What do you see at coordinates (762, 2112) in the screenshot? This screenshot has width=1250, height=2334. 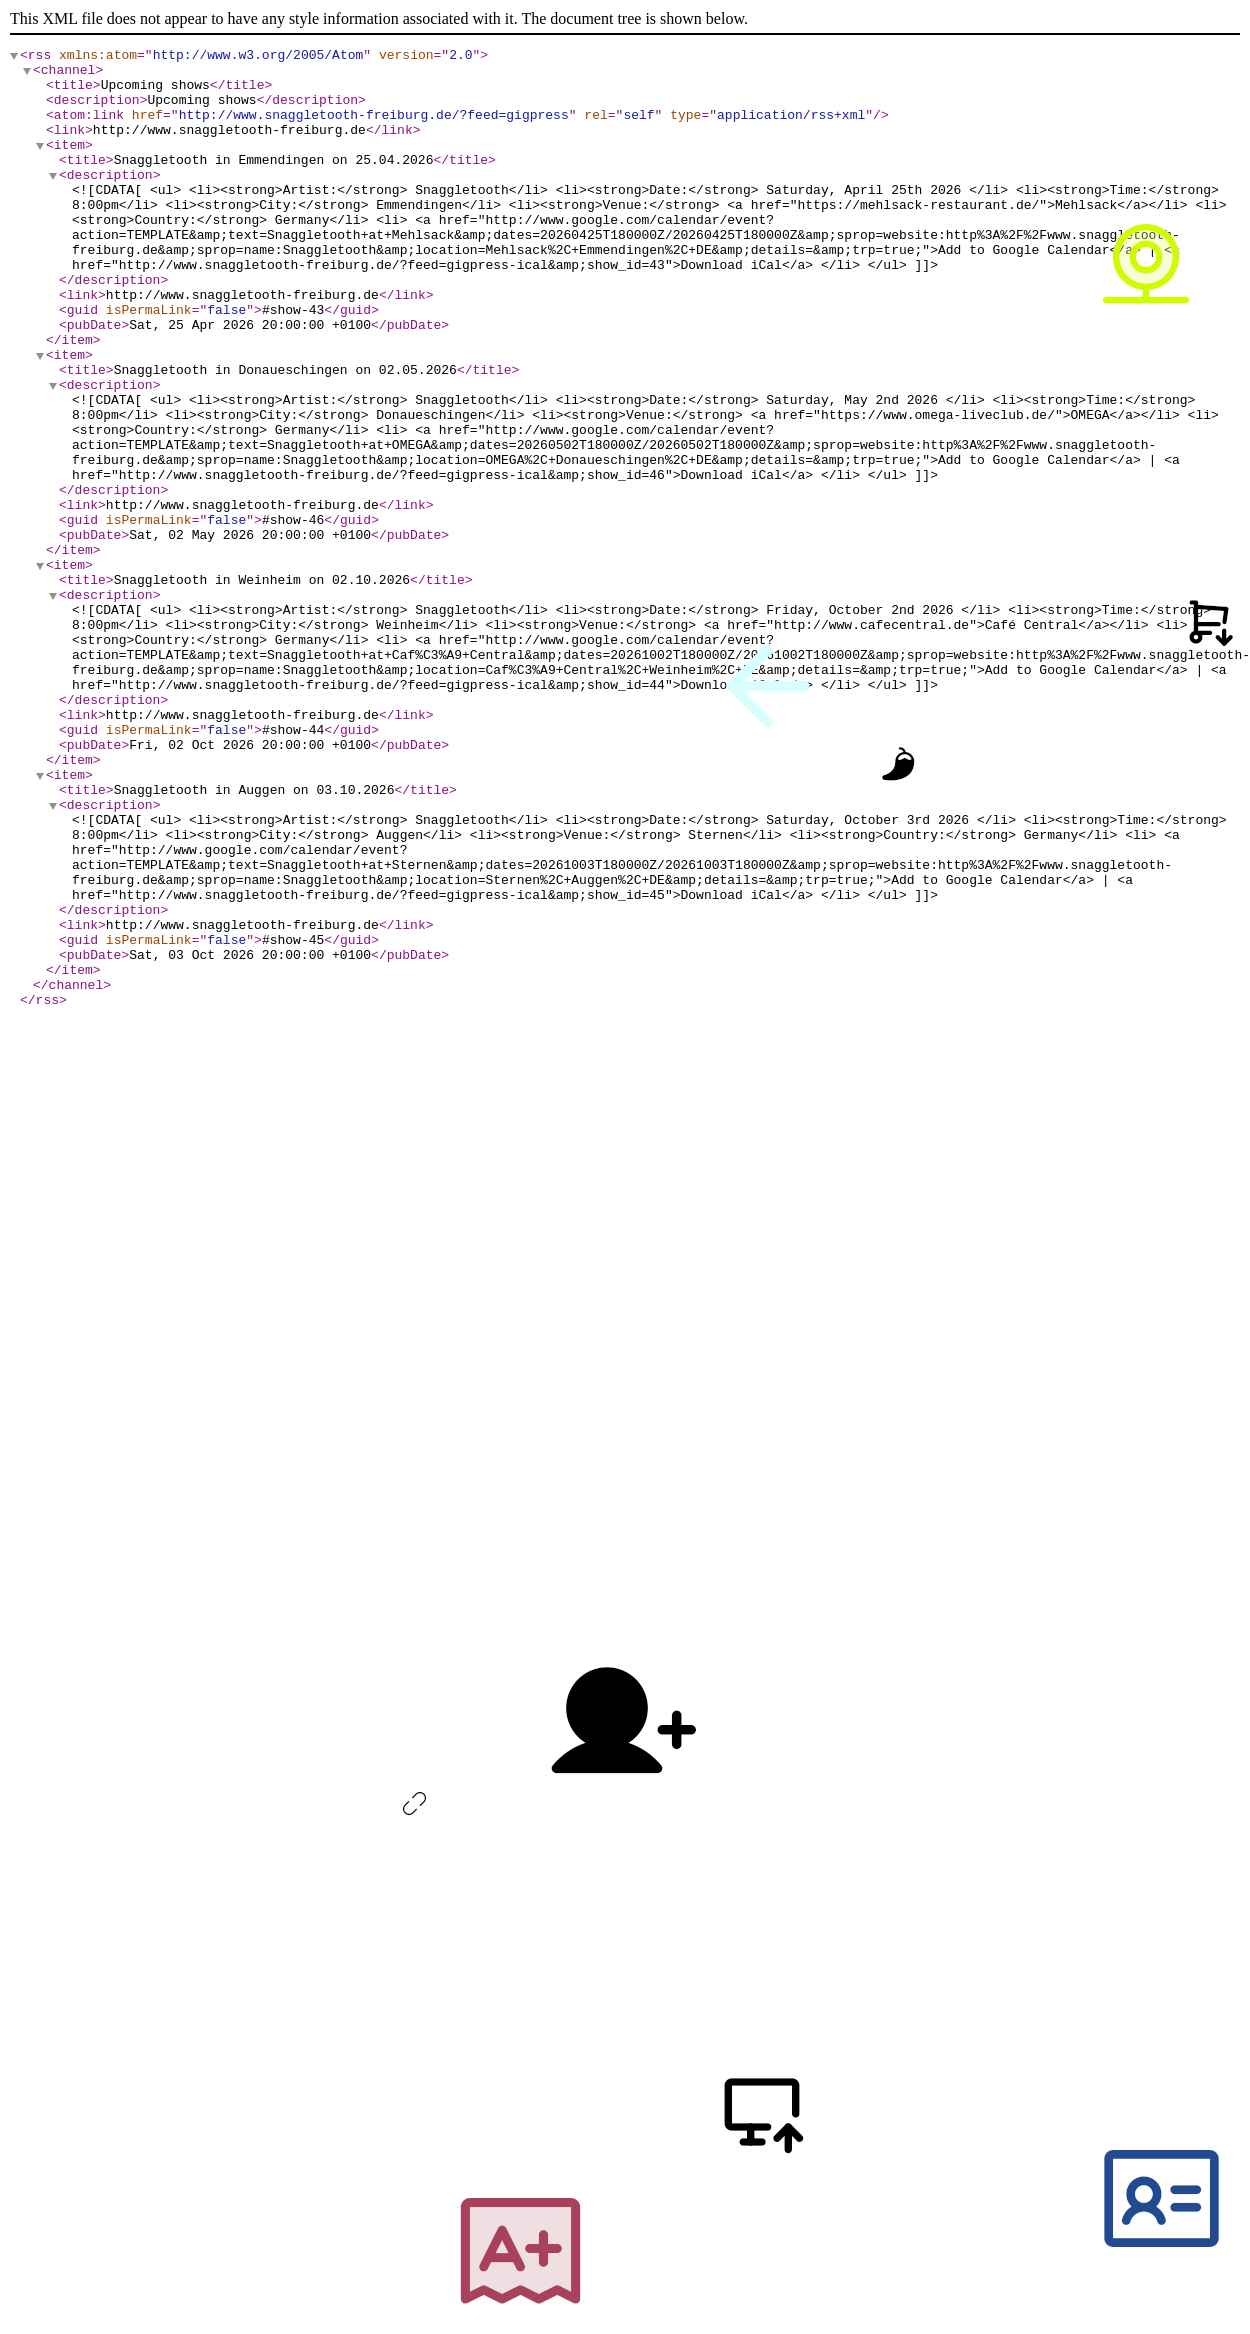 I see `upload content to desktop` at bounding box center [762, 2112].